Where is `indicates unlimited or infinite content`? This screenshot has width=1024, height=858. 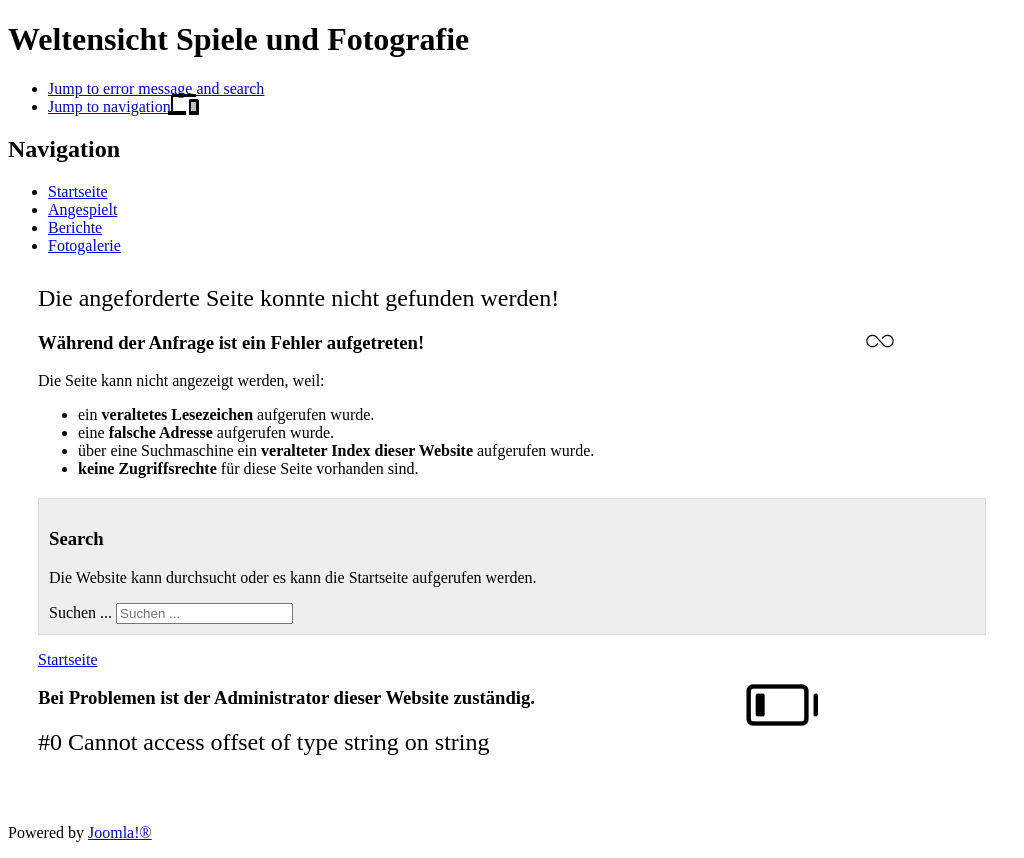
indicates unlimited or infinite content is located at coordinates (880, 341).